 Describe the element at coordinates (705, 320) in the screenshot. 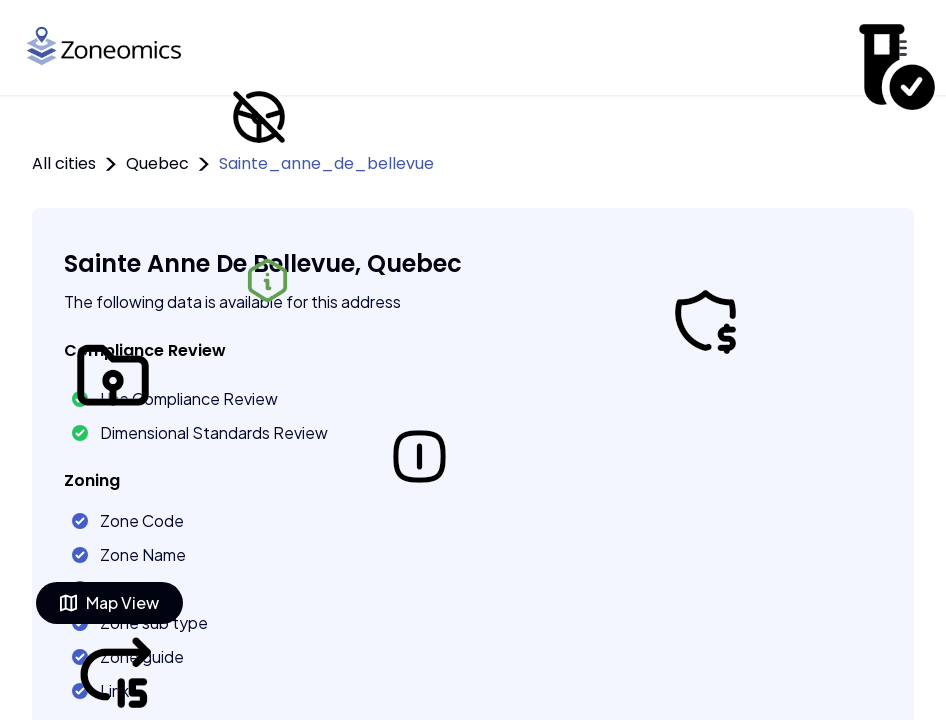

I see `access payment protection settings` at that location.